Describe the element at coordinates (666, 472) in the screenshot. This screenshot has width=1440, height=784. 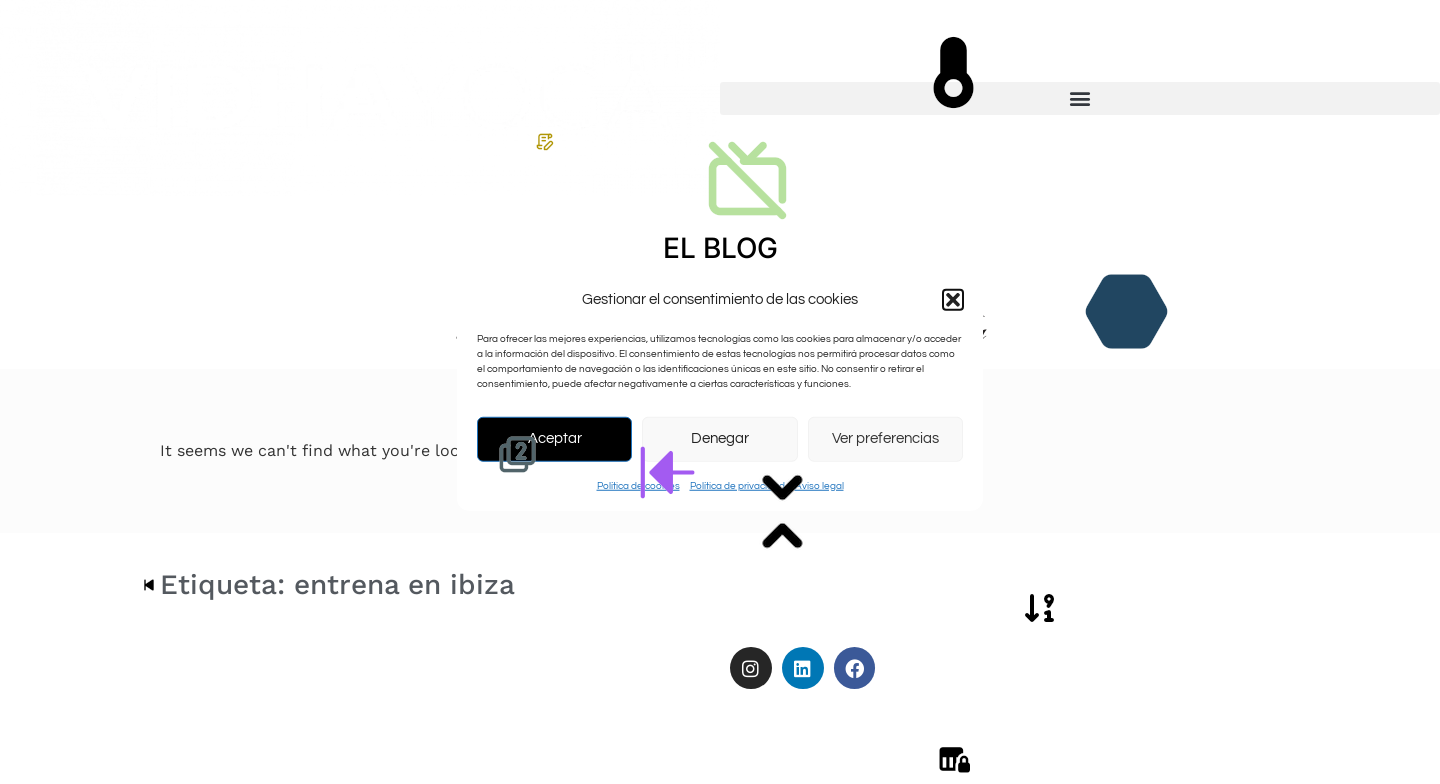
I see `navigate to the beginning or first item` at that location.